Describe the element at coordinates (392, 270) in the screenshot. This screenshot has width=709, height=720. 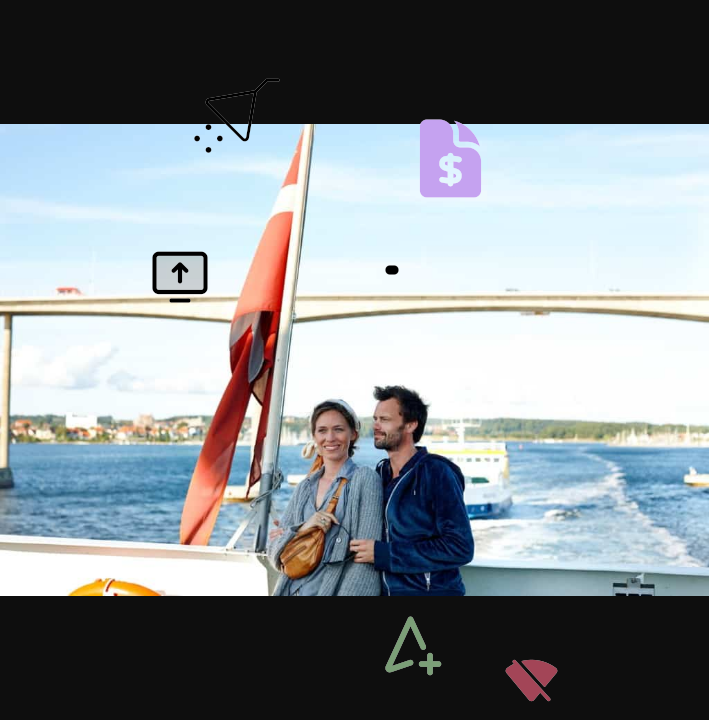
I see `access medication or pharmacy features` at that location.